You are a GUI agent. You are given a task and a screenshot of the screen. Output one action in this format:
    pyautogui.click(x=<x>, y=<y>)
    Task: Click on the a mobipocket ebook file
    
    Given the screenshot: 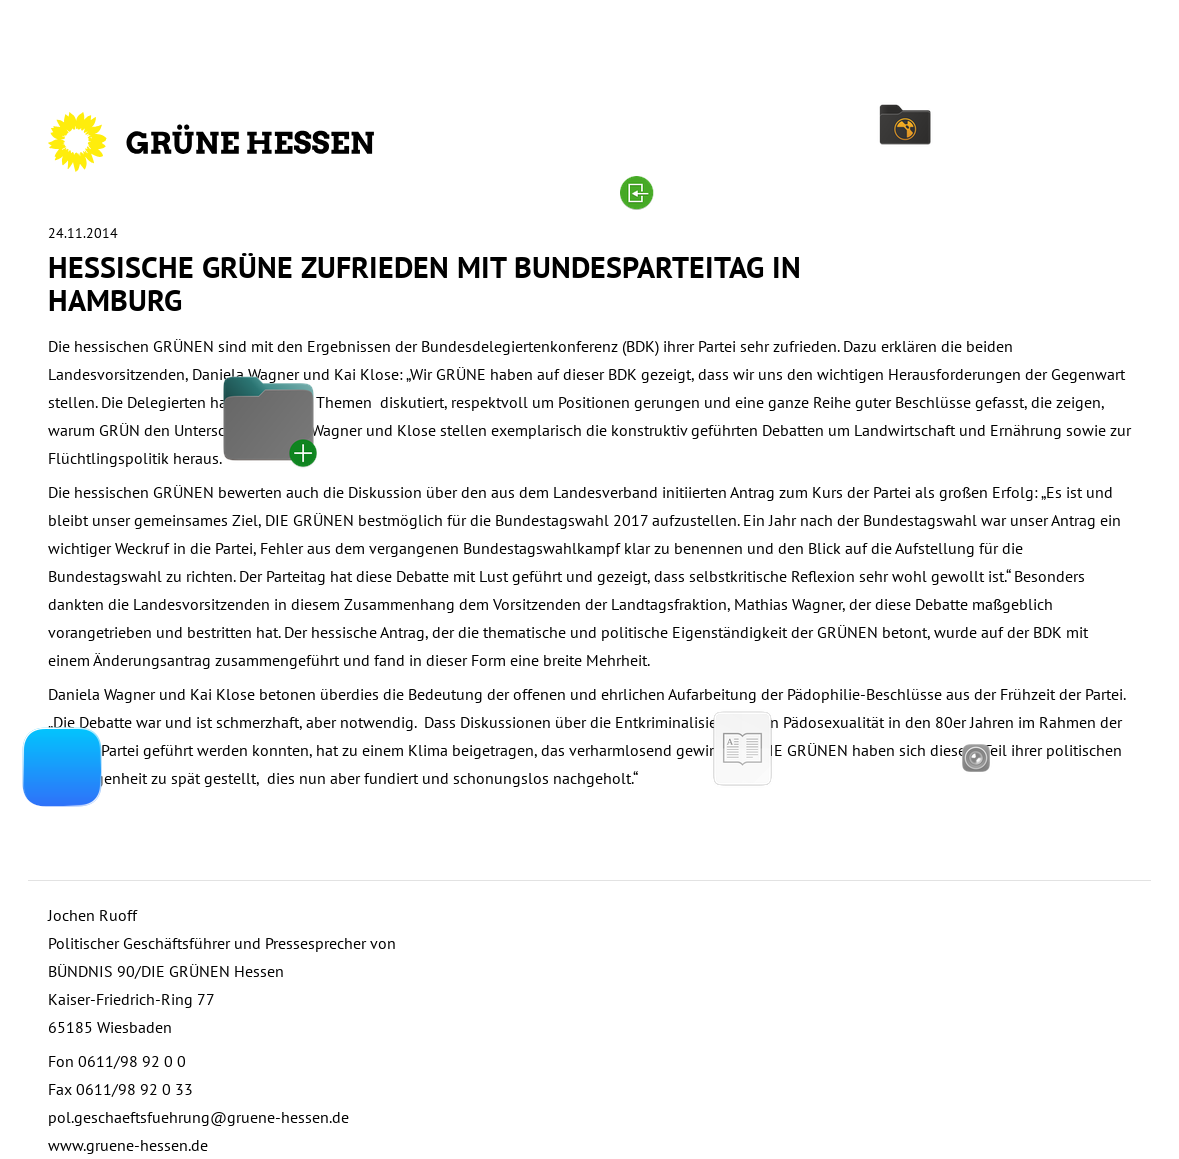 What is the action you would take?
    pyautogui.click(x=742, y=748)
    